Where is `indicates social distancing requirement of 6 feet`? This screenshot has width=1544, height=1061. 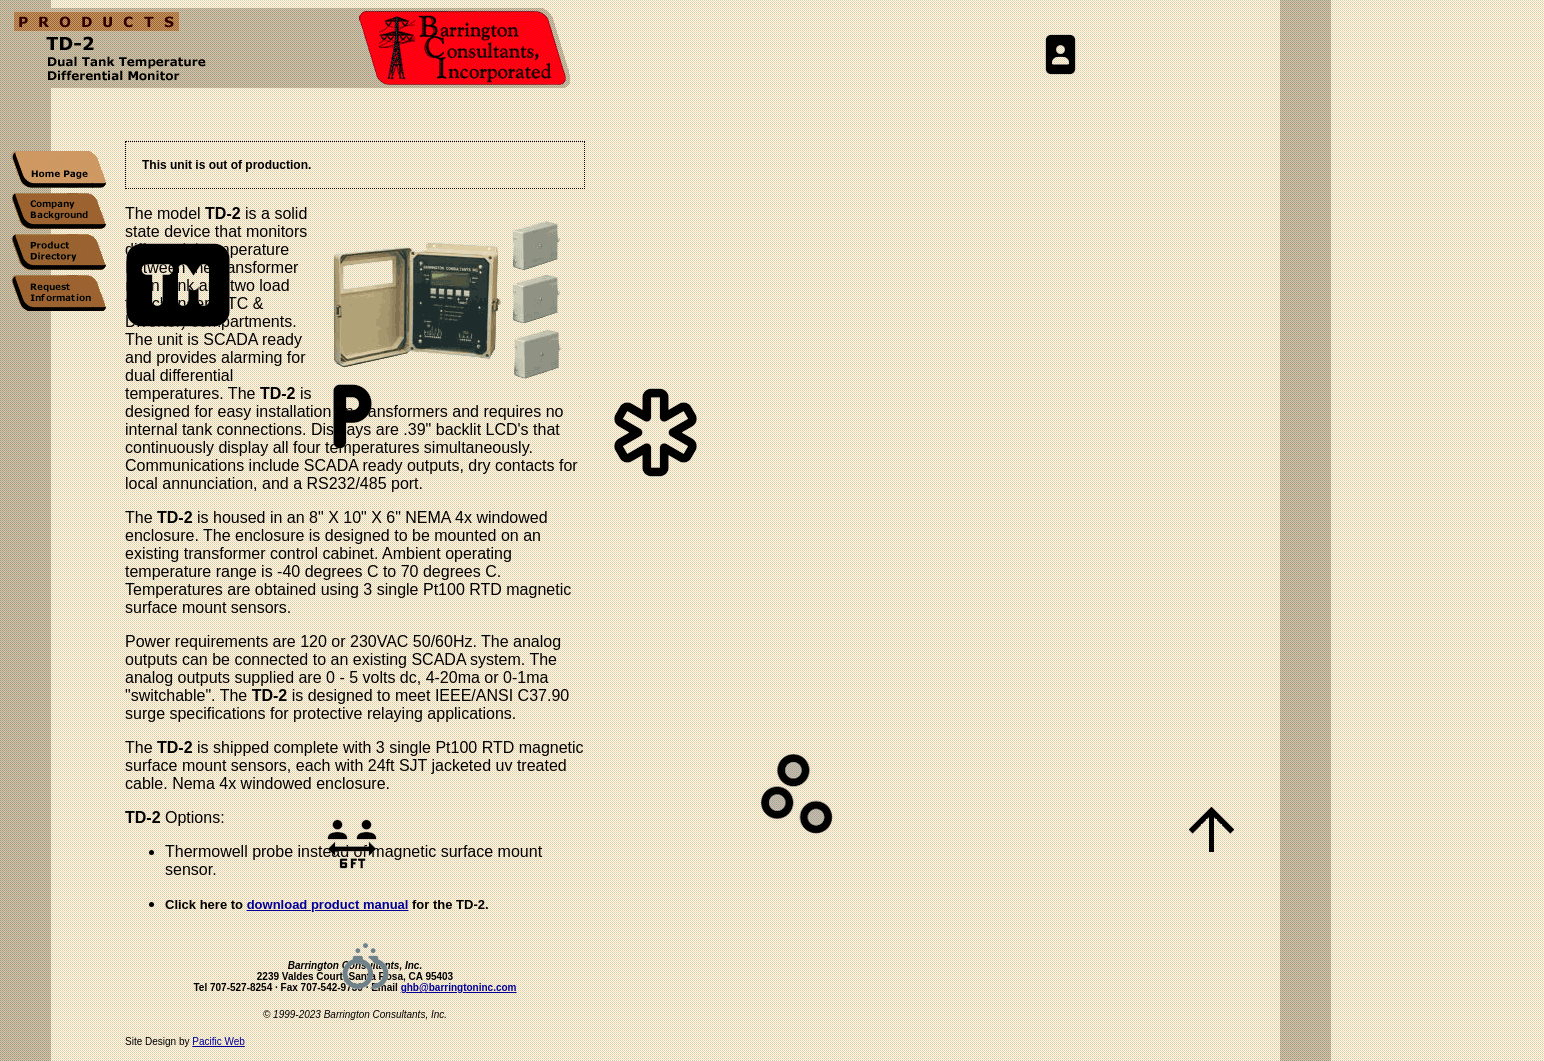
indicates social distancing requirement of 6 feet is located at coordinates (352, 844).